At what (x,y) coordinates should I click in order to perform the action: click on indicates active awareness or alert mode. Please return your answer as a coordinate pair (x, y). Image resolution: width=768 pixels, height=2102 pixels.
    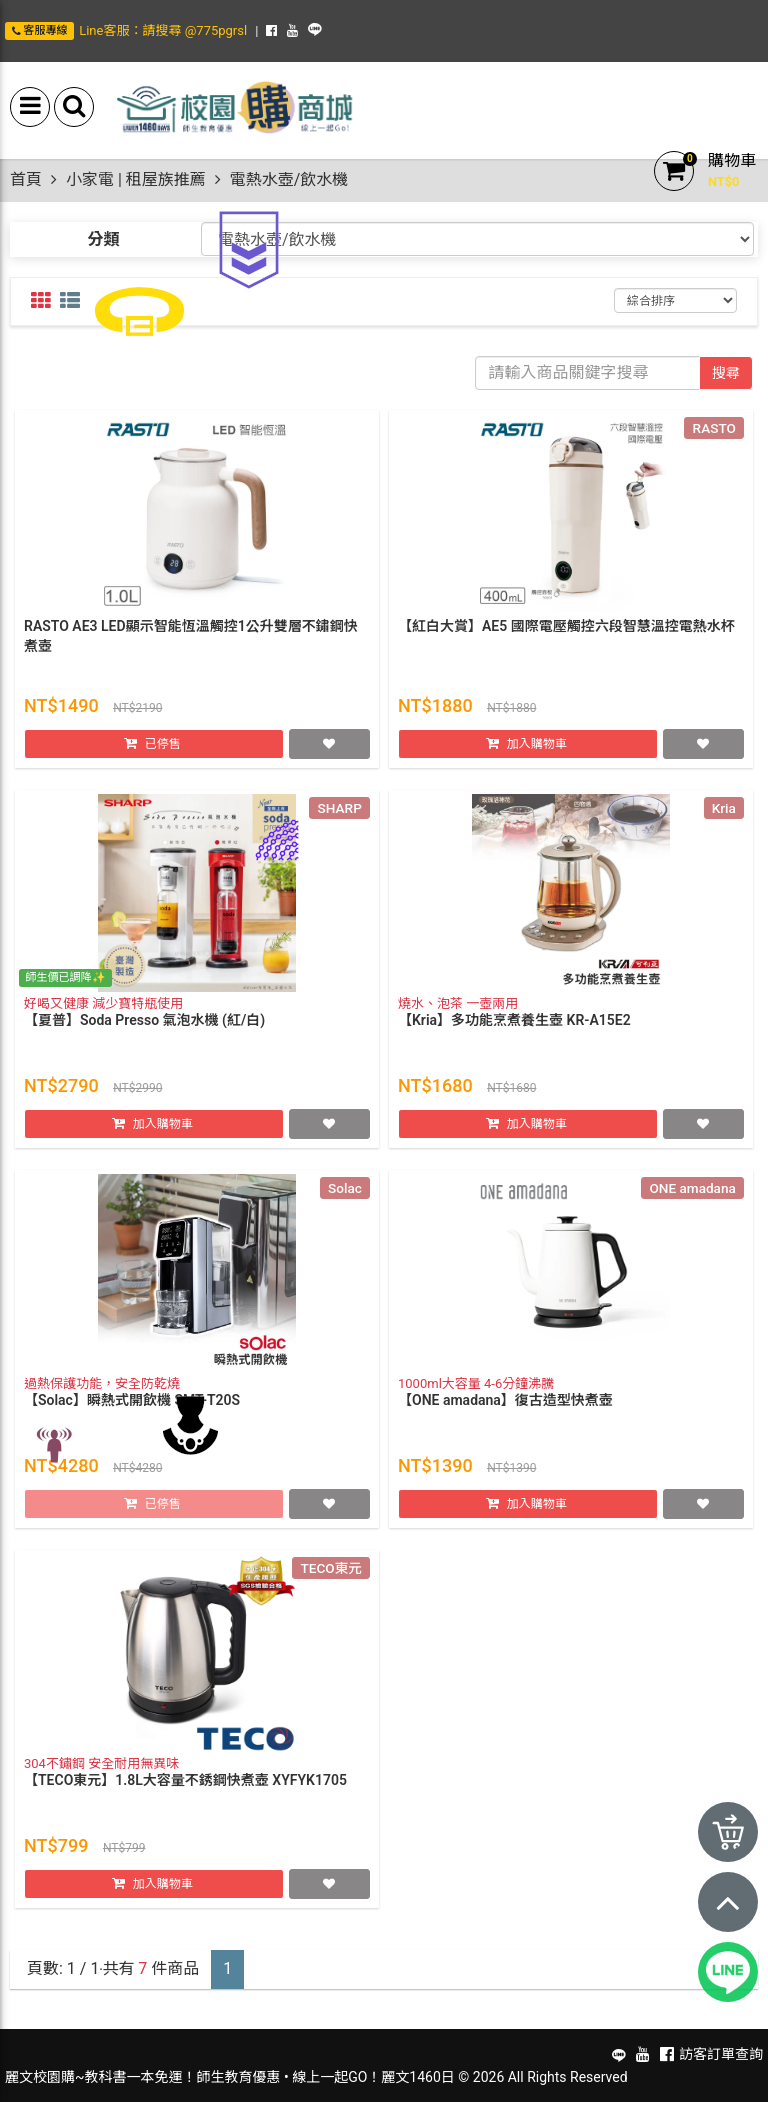
    Looking at the image, I should click on (54, 1445).